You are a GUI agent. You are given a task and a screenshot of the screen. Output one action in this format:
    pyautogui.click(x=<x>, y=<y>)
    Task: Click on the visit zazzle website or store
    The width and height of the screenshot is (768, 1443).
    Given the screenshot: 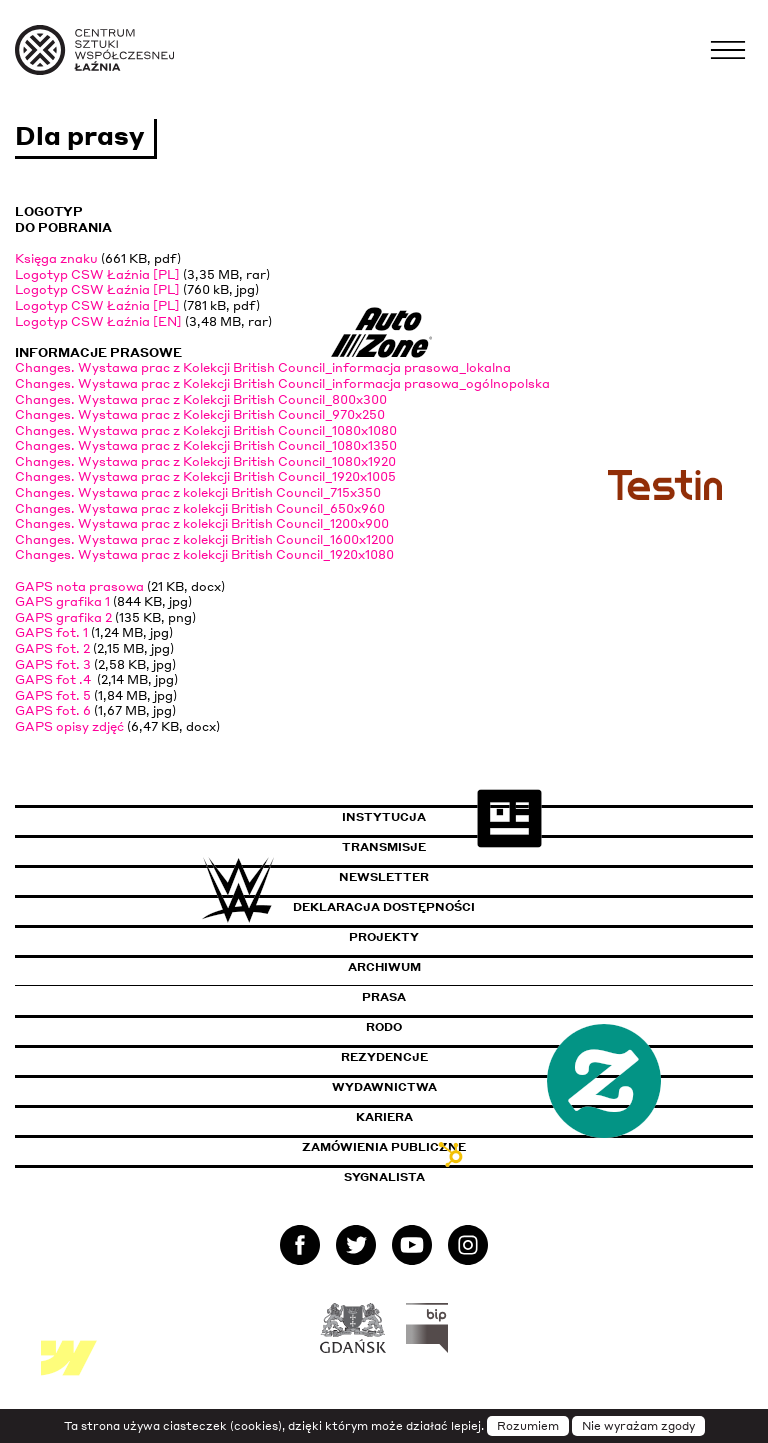 What is the action you would take?
    pyautogui.click(x=604, y=1081)
    